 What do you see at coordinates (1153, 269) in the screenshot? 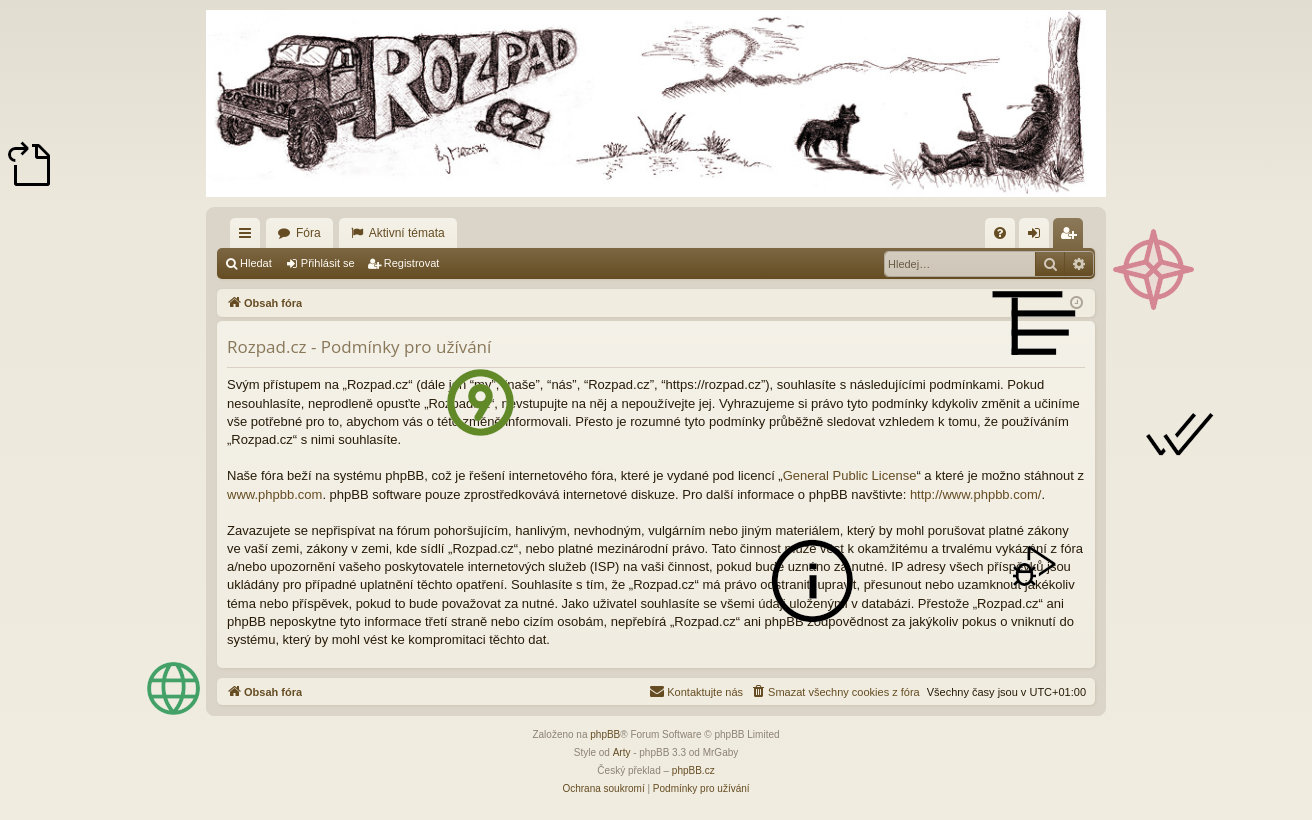
I see `navigate or view map orientation` at bounding box center [1153, 269].